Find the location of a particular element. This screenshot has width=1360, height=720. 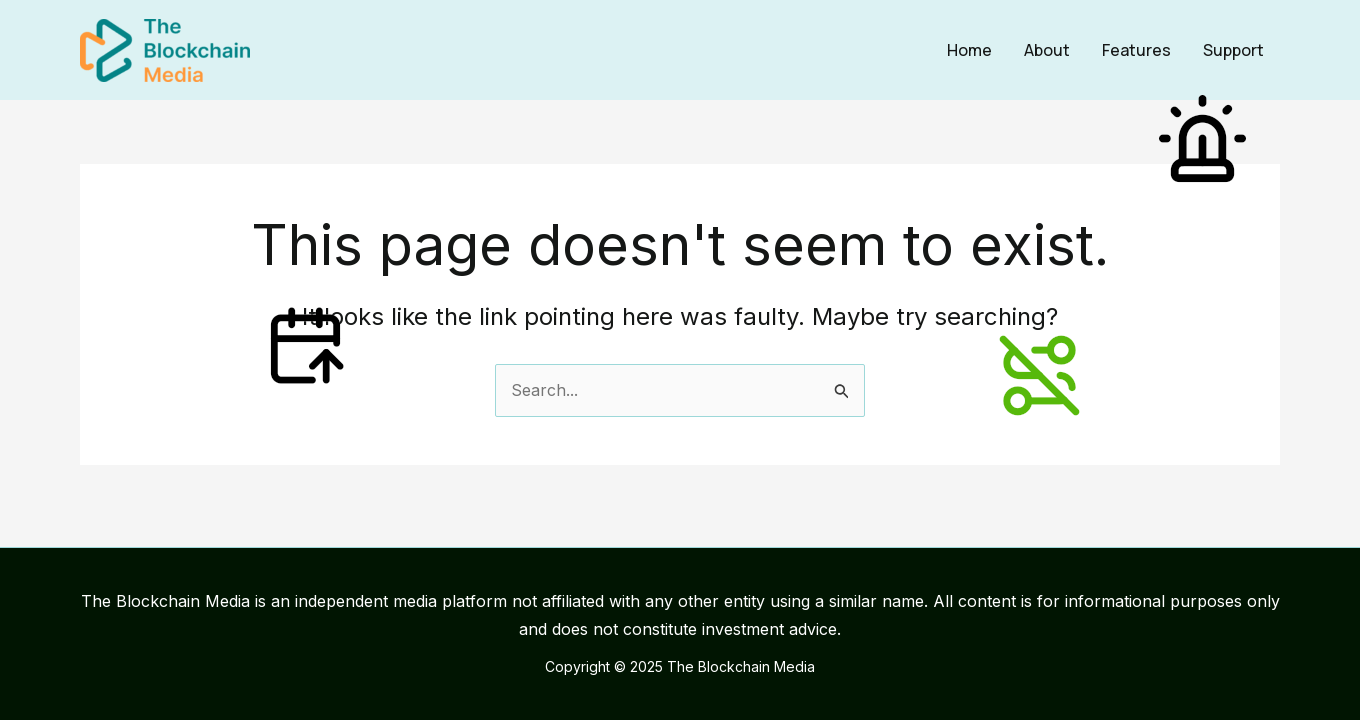

upload or export calendar event is located at coordinates (305, 345).